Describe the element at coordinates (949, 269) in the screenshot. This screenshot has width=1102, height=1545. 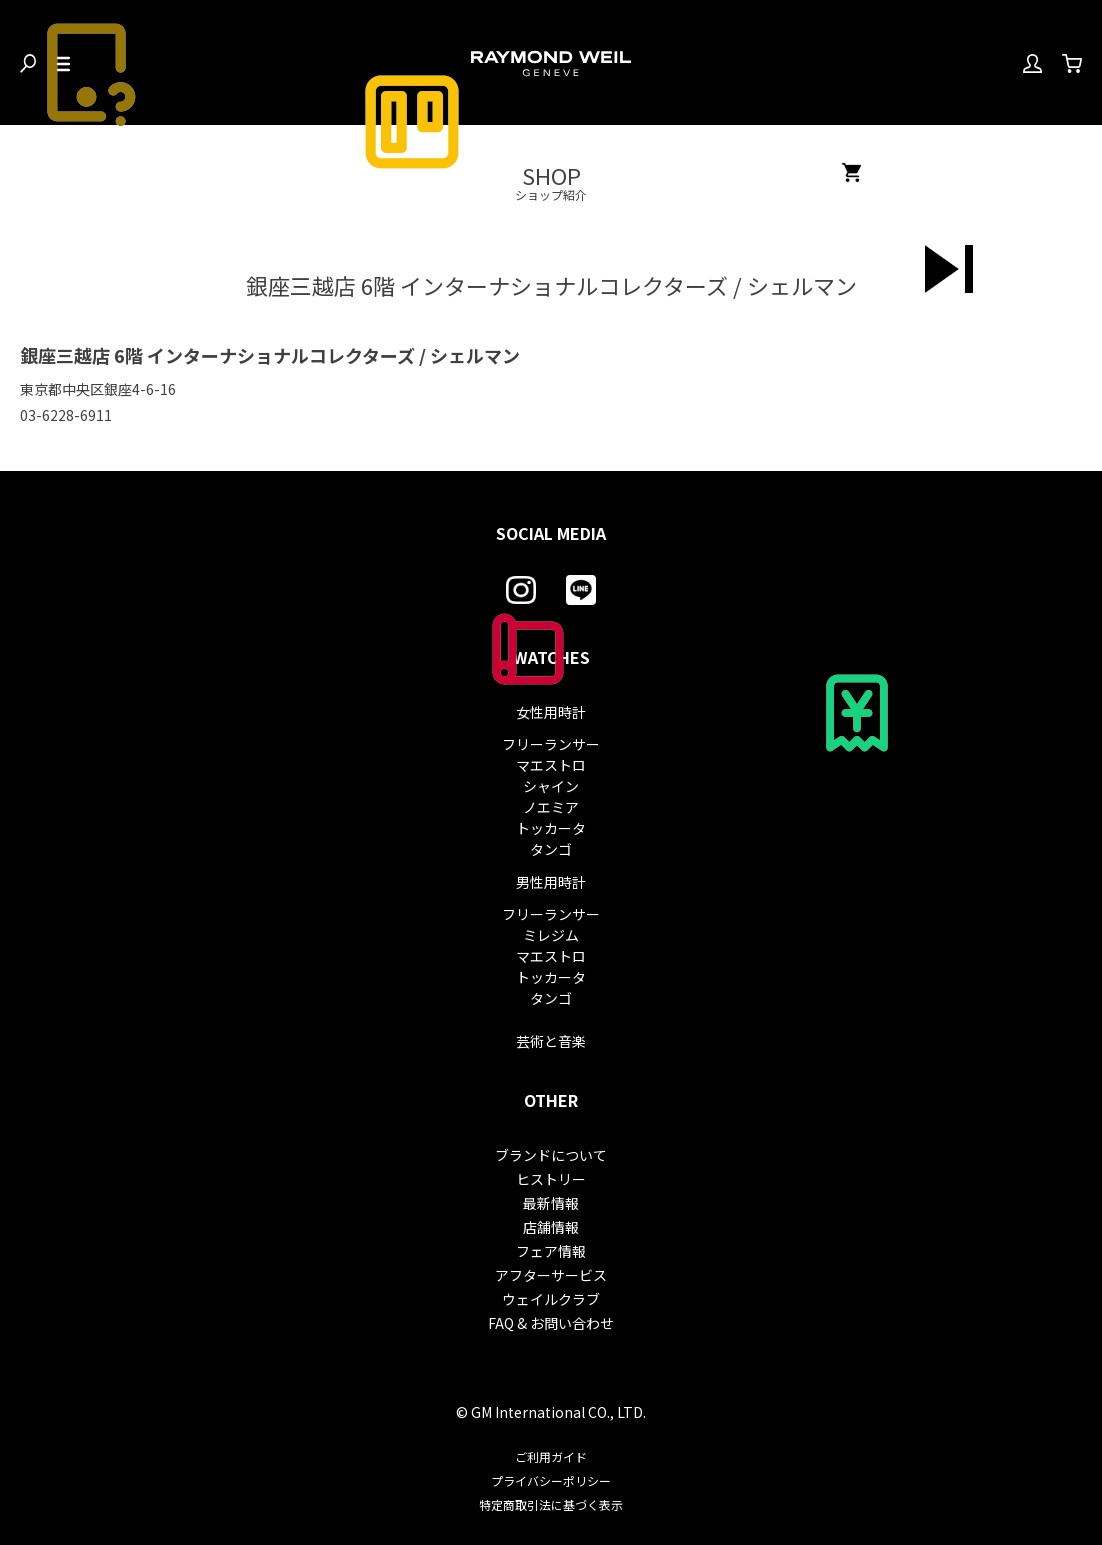
I see `skip to the next track or media item` at that location.